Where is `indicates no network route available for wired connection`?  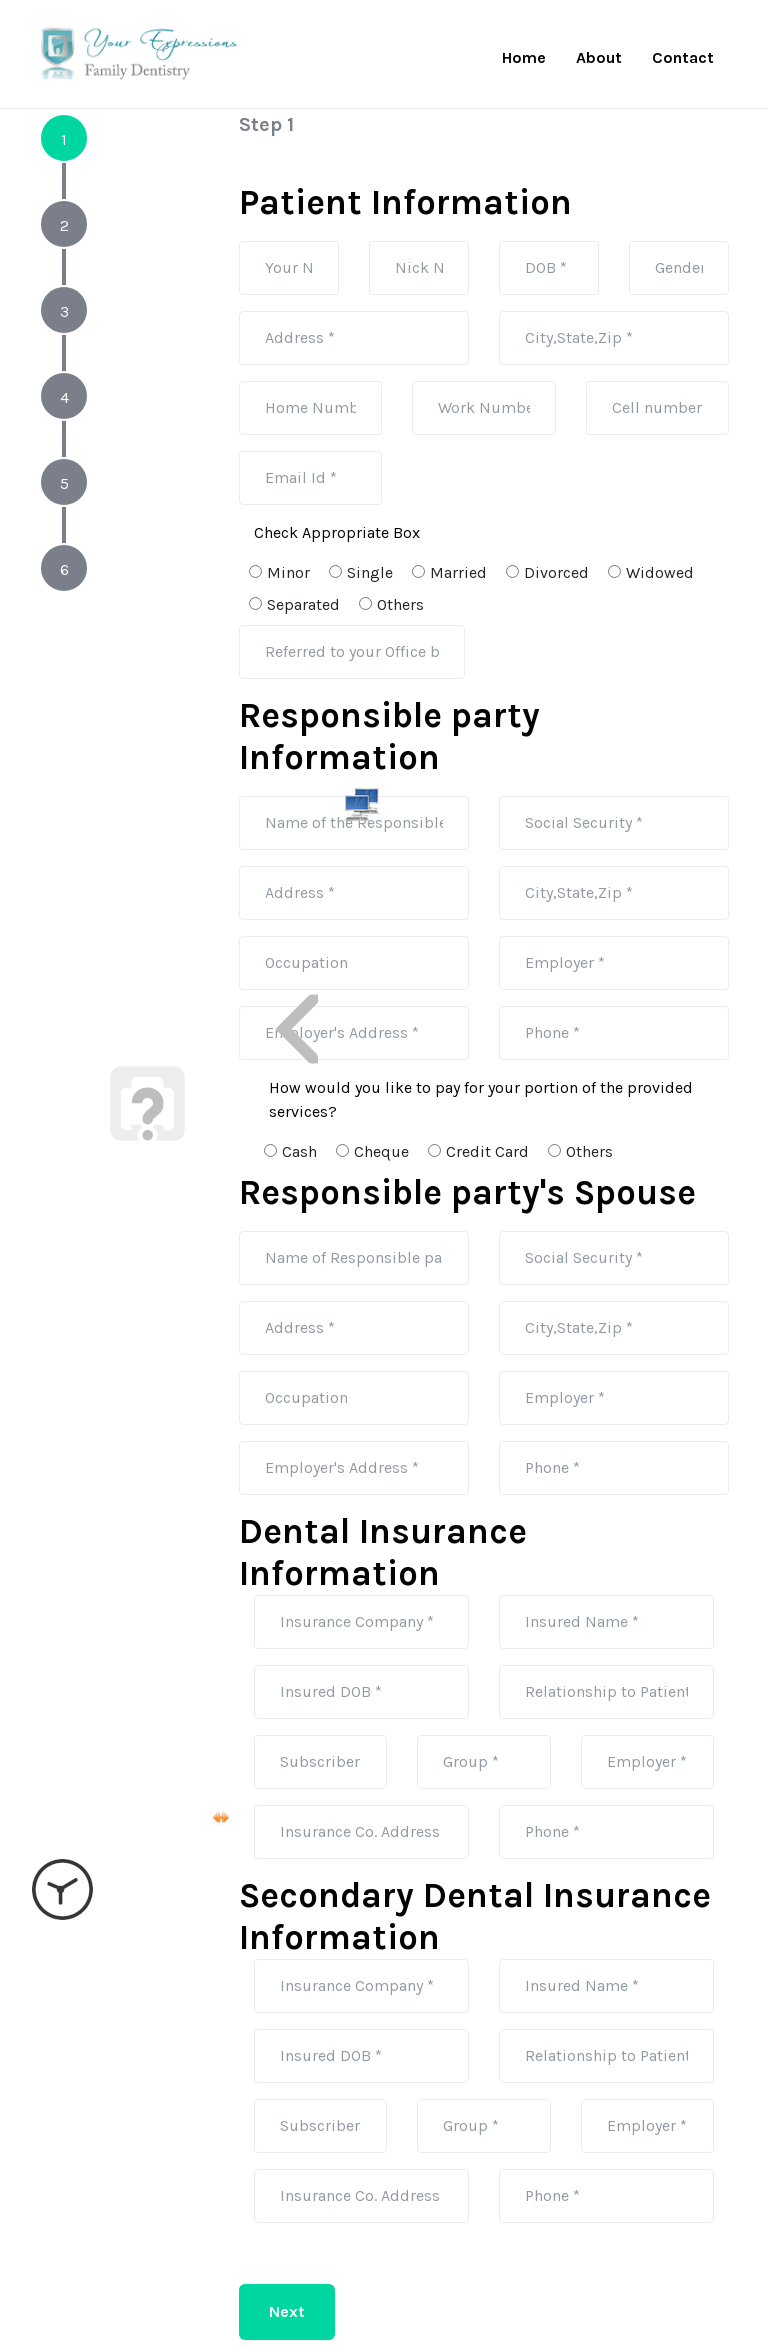 indicates no network route available for wired connection is located at coordinates (147, 1103).